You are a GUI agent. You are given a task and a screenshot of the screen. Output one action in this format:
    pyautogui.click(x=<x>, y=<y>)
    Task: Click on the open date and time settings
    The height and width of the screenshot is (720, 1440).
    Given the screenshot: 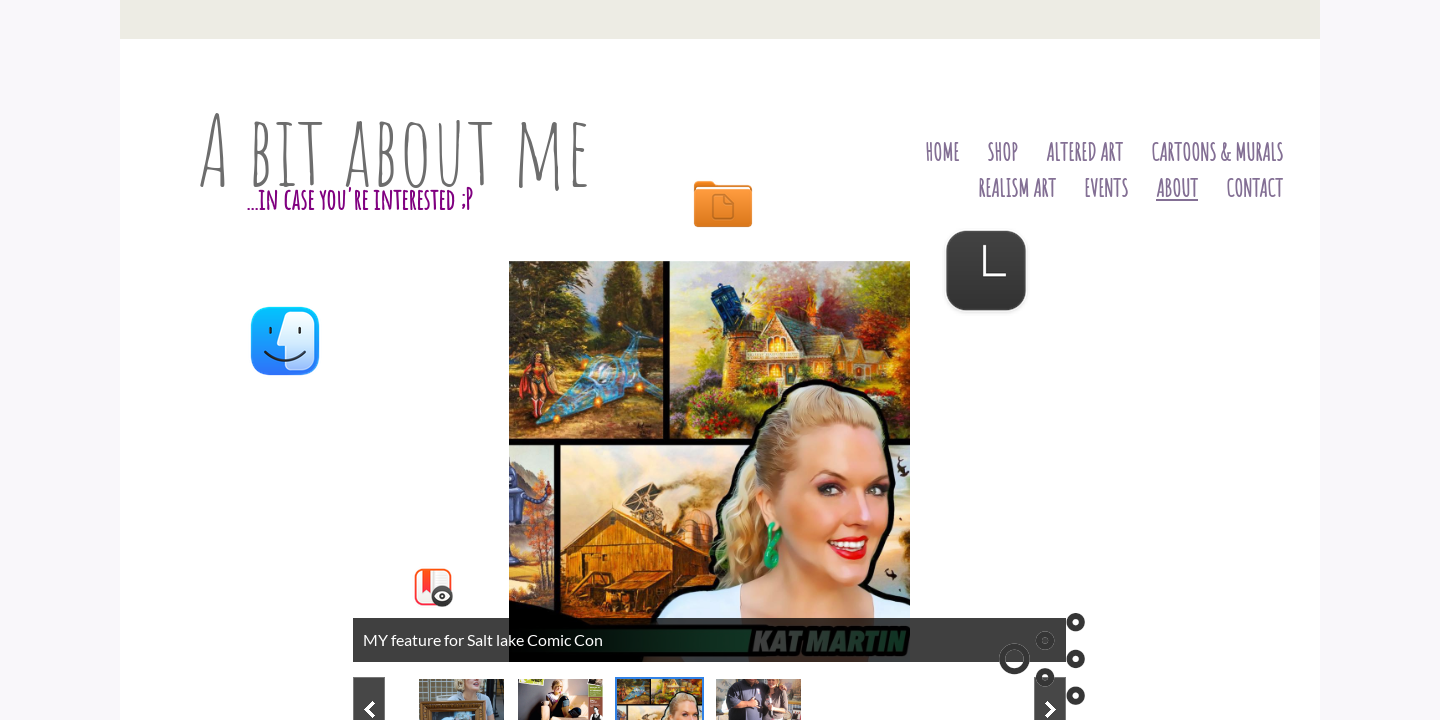 What is the action you would take?
    pyautogui.click(x=986, y=272)
    